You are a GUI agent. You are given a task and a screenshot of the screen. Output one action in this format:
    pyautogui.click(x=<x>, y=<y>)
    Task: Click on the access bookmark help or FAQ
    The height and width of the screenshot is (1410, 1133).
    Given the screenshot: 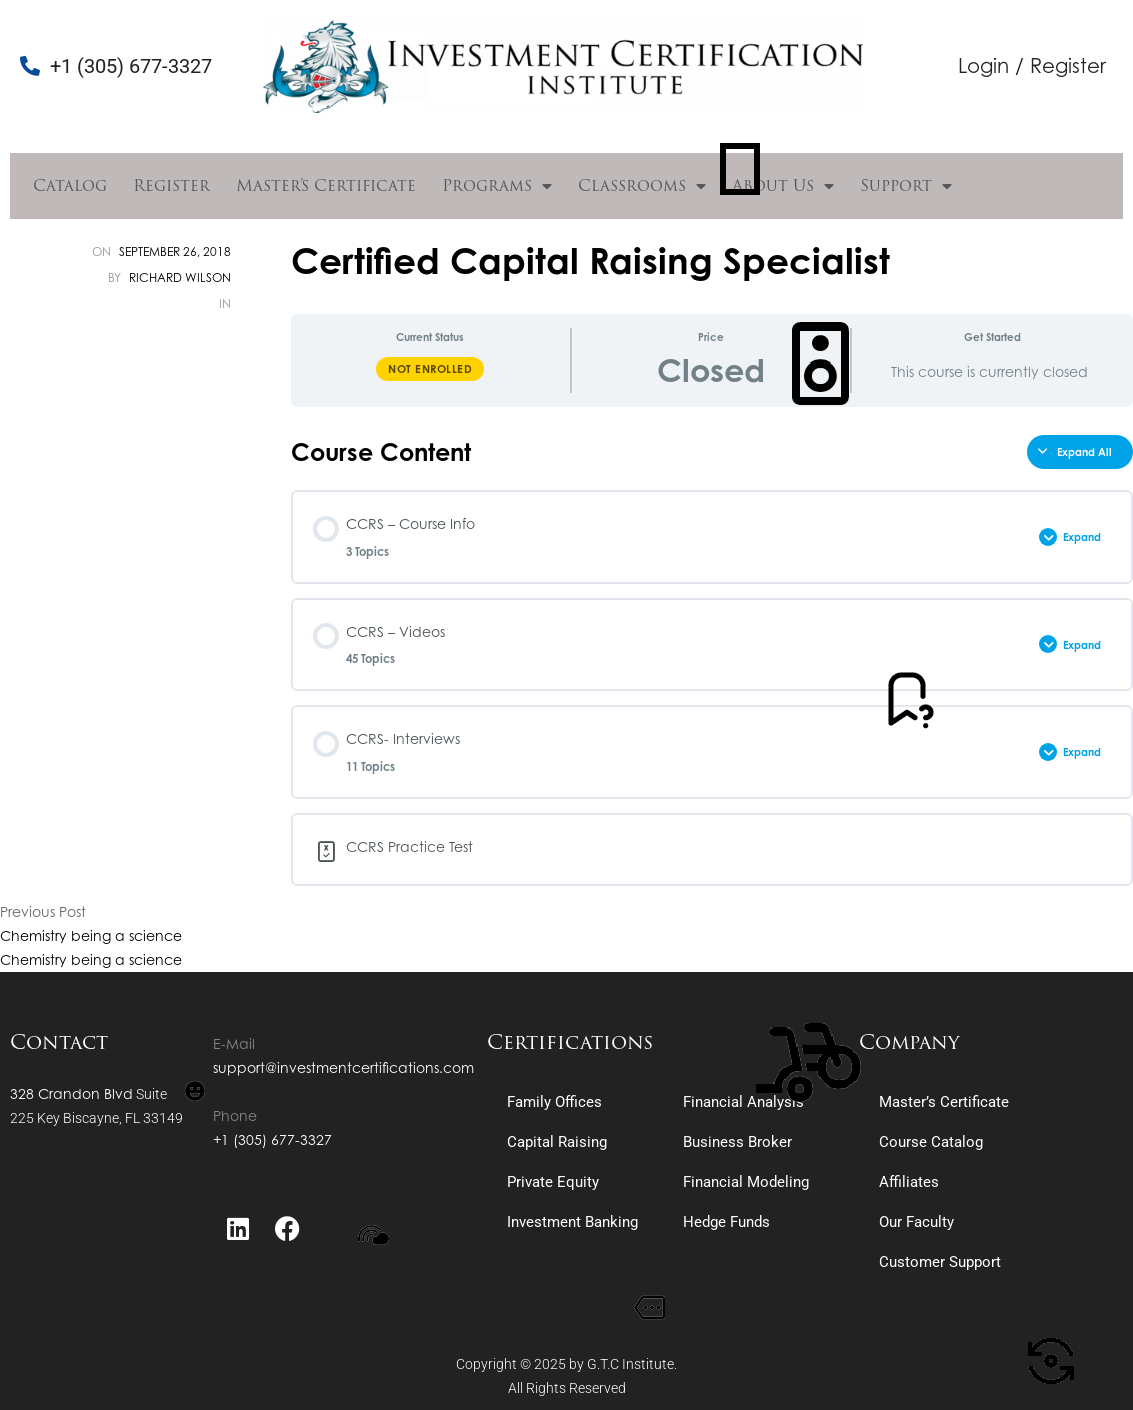 What is the action you would take?
    pyautogui.click(x=907, y=699)
    